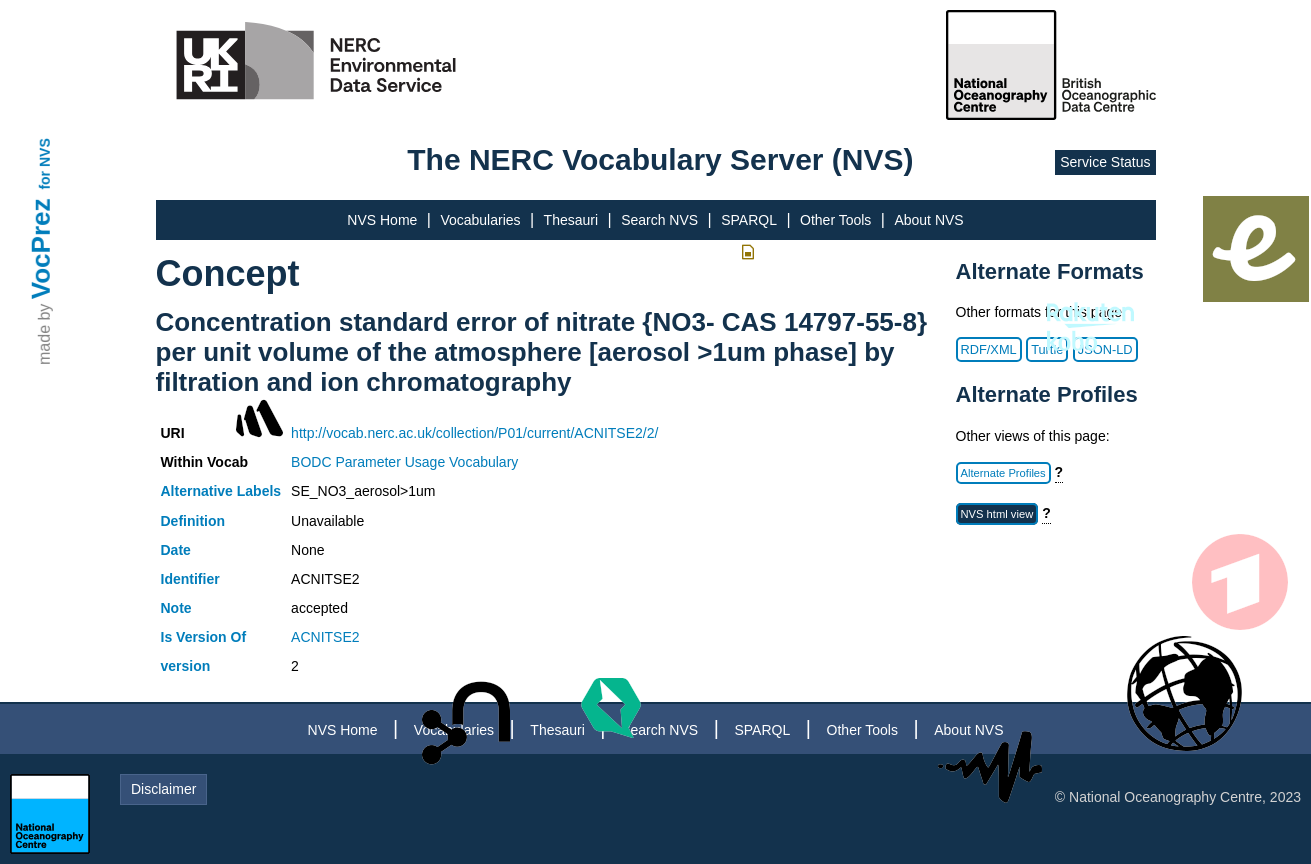  Describe the element at coordinates (748, 252) in the screenshot. I see `manage sim card settings` at that location.